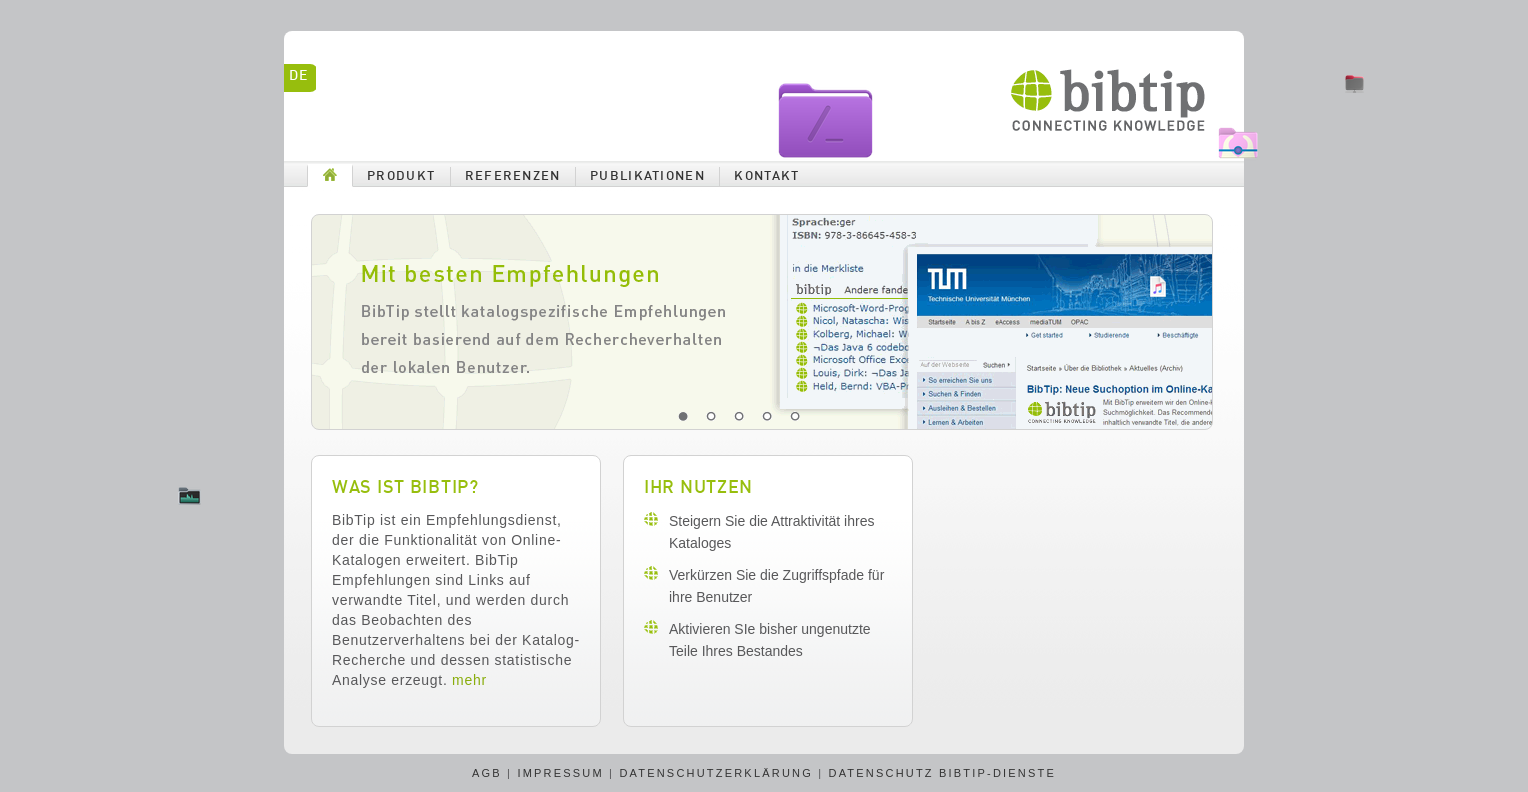  Describe the element at coordinates (1238, 144) in the screenshot. I see `open folder containing pokémon heal ball items or games` at that location.